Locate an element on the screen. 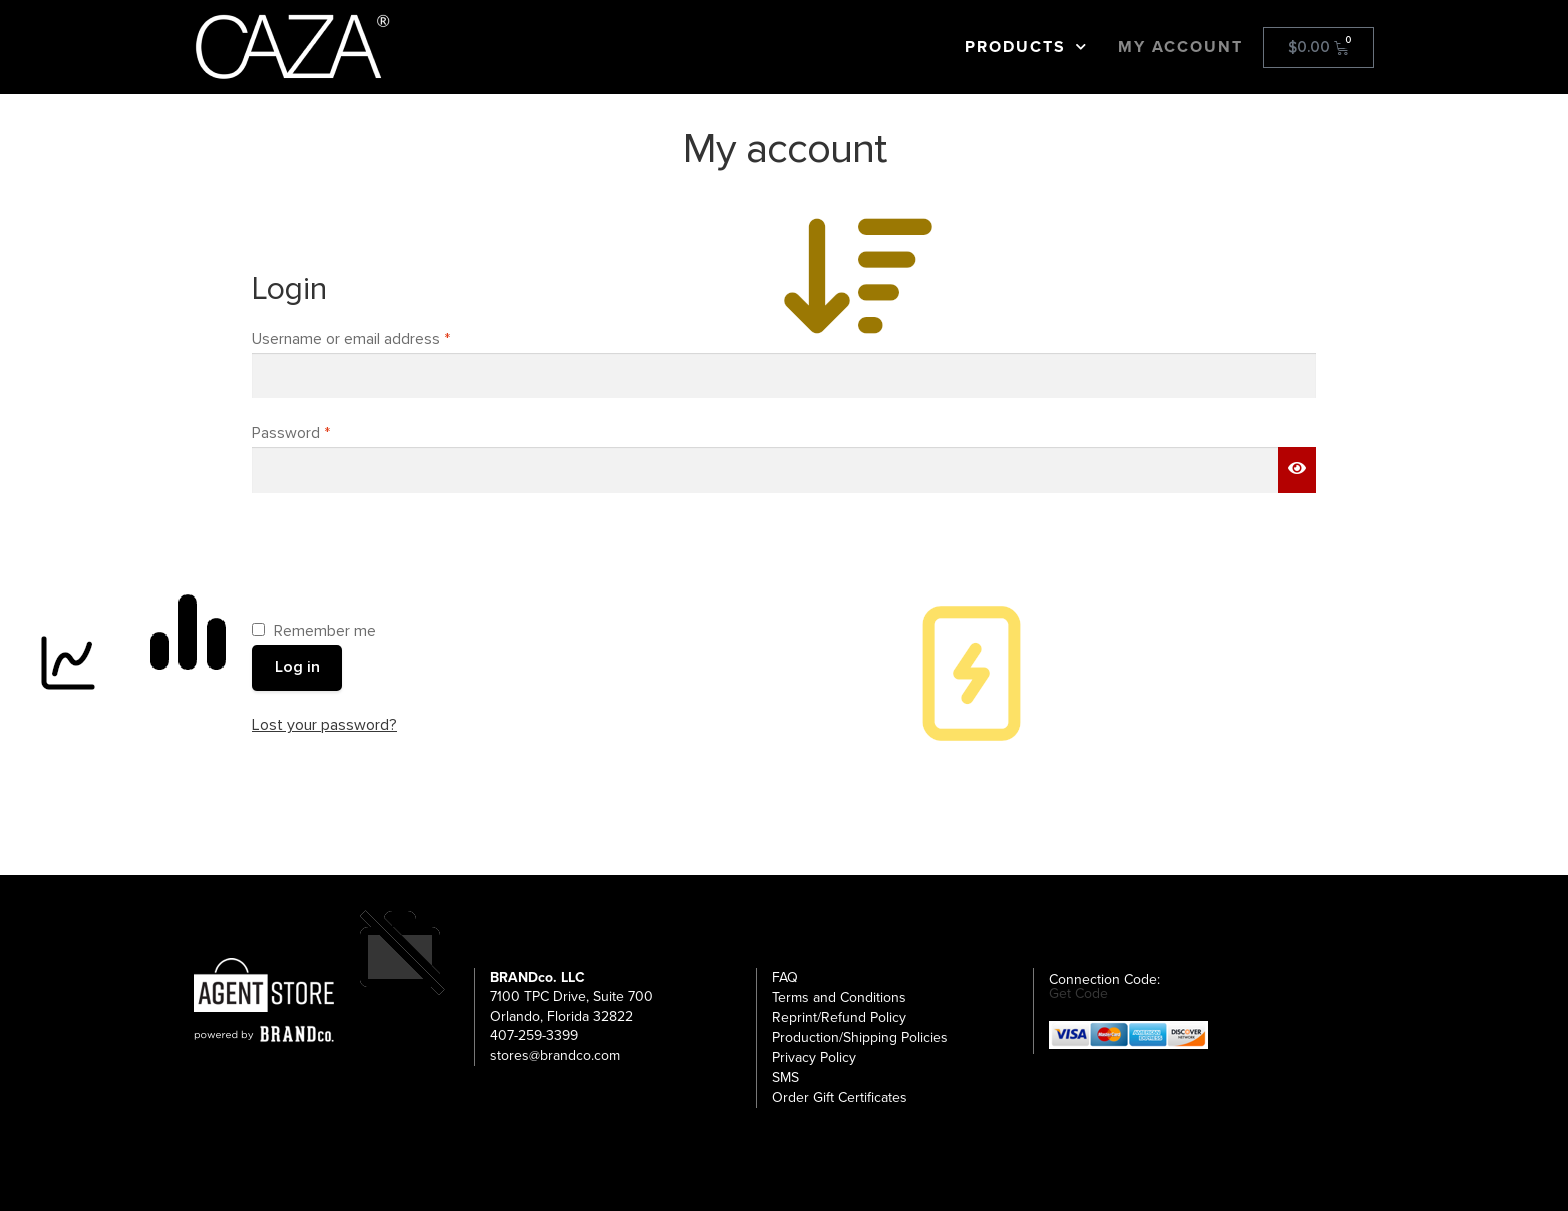 Image resolution: width=1568 pixels, height=1211 pixels. work mode disabled or turned off is located at coordinates (400, 951).